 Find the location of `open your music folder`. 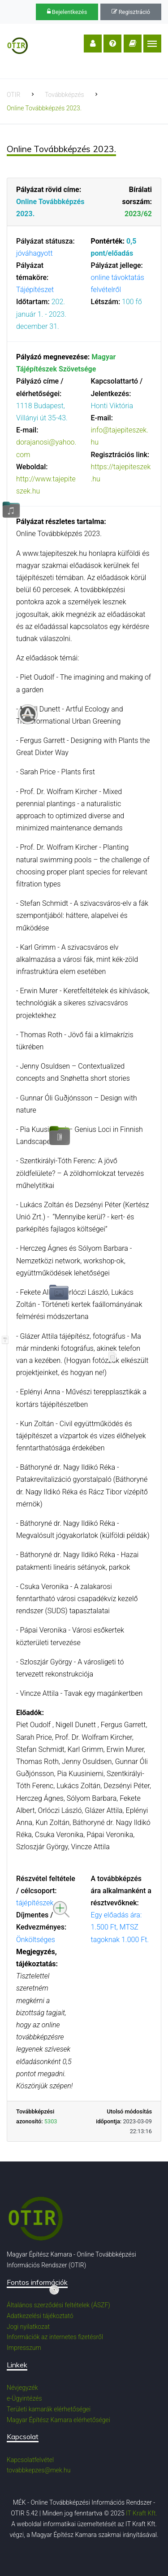

open your music folder is located at coordinates (11, 510).